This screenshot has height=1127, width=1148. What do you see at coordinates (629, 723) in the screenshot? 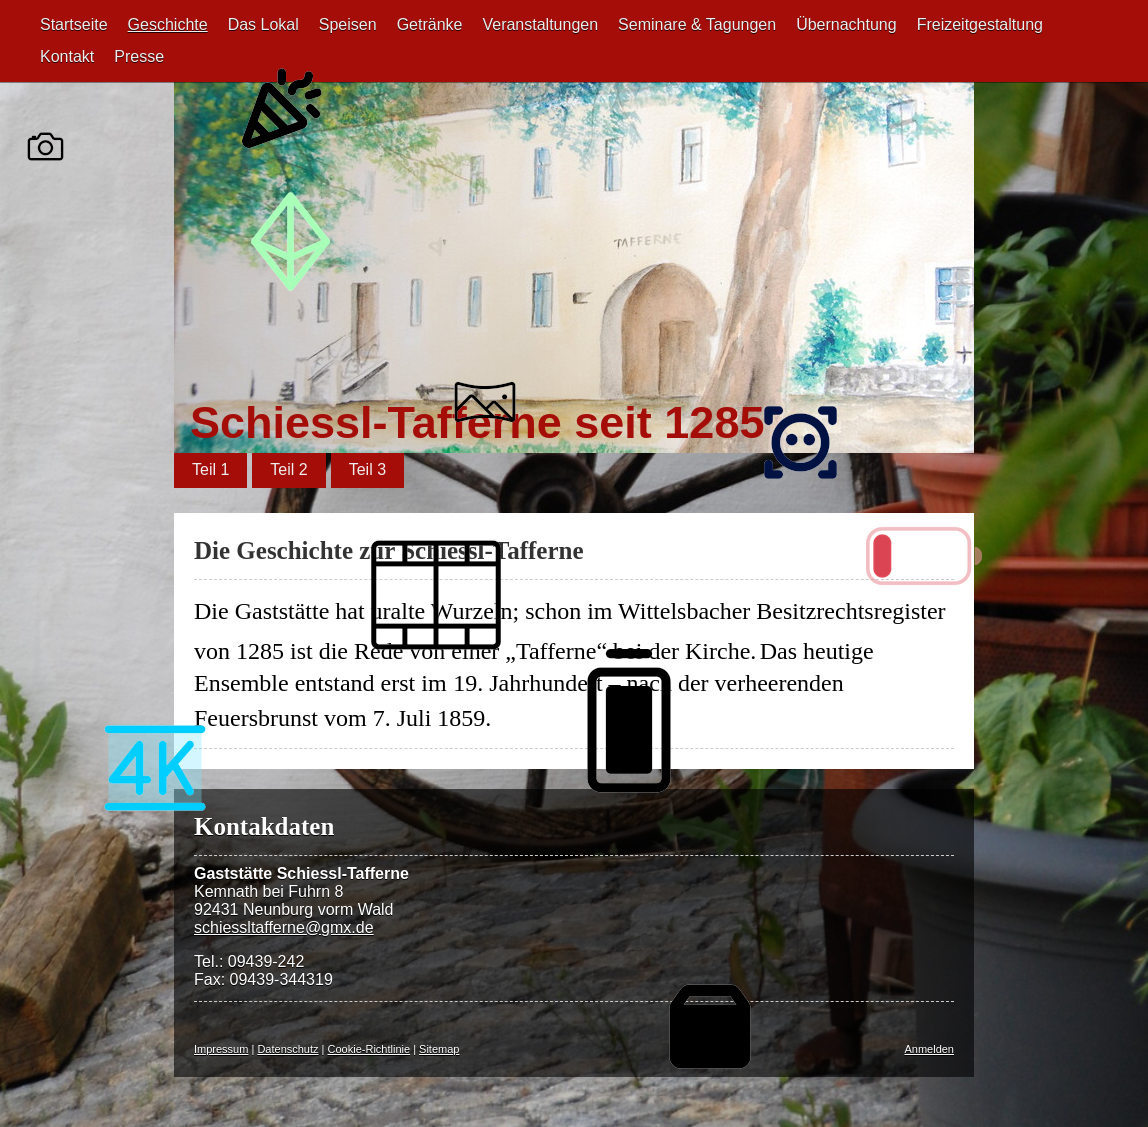
I see `indicates battery is fully charged` at bounding box center [629, 723].